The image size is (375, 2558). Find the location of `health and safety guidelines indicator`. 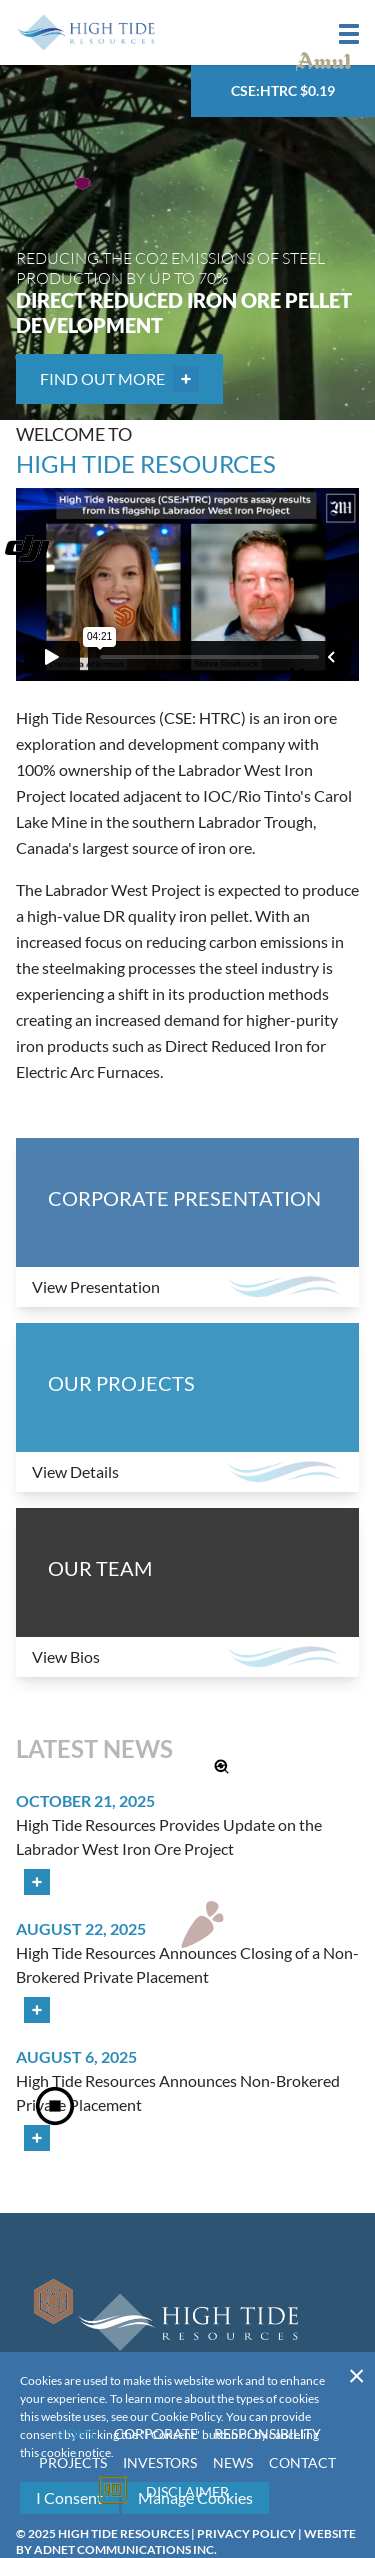

health and safety guidelines indicator is located at coordinates (82, 183).